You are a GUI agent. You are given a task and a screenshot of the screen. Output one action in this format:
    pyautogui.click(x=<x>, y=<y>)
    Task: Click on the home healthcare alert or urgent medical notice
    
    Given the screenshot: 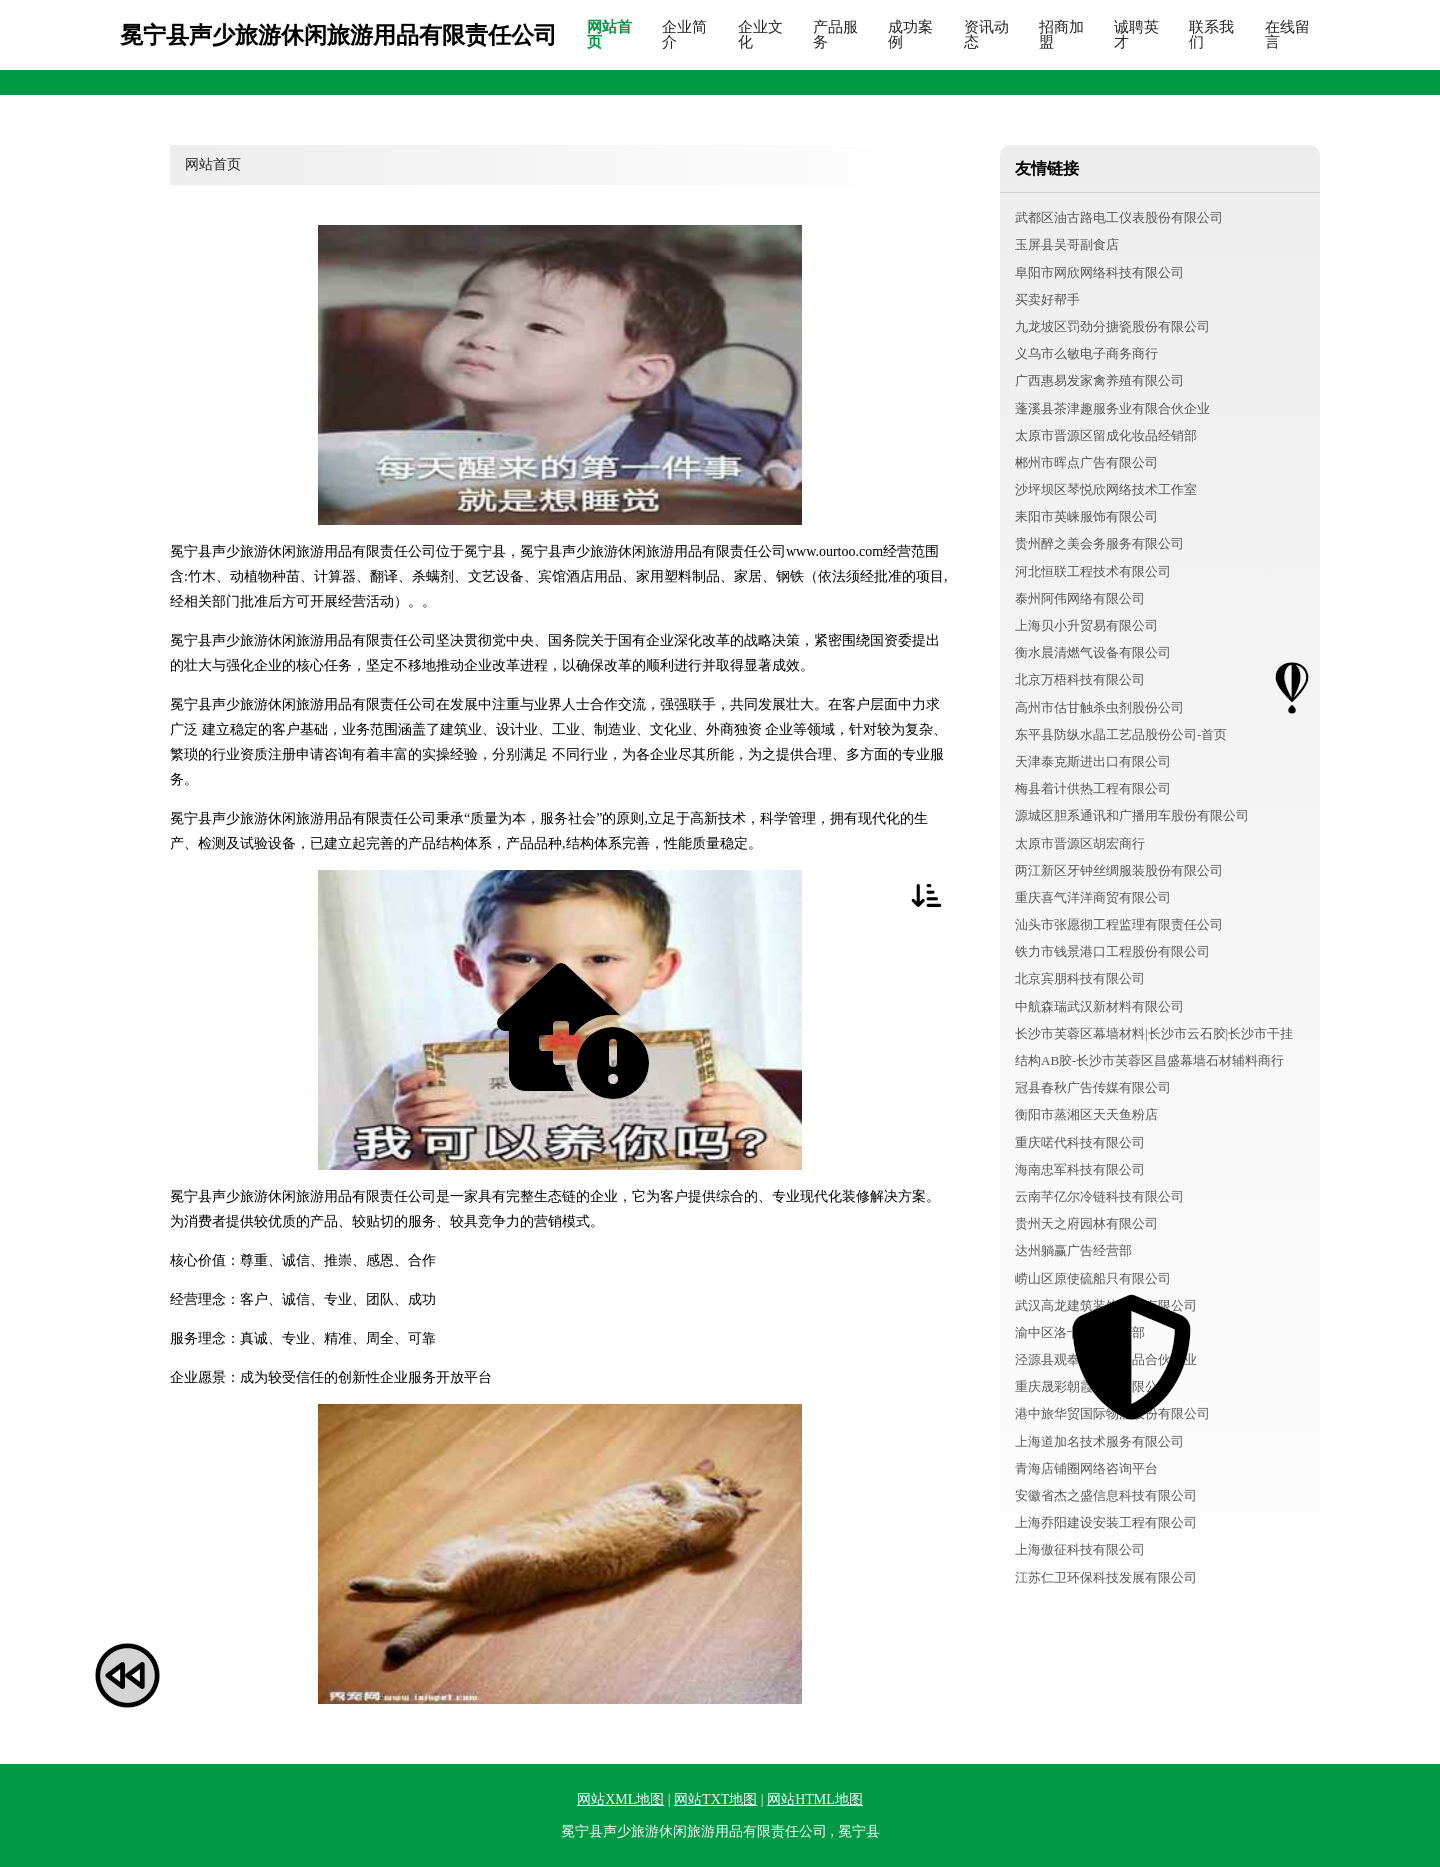 What is the action you would take?
    pyautogui.click(x=569, y=1027)
    